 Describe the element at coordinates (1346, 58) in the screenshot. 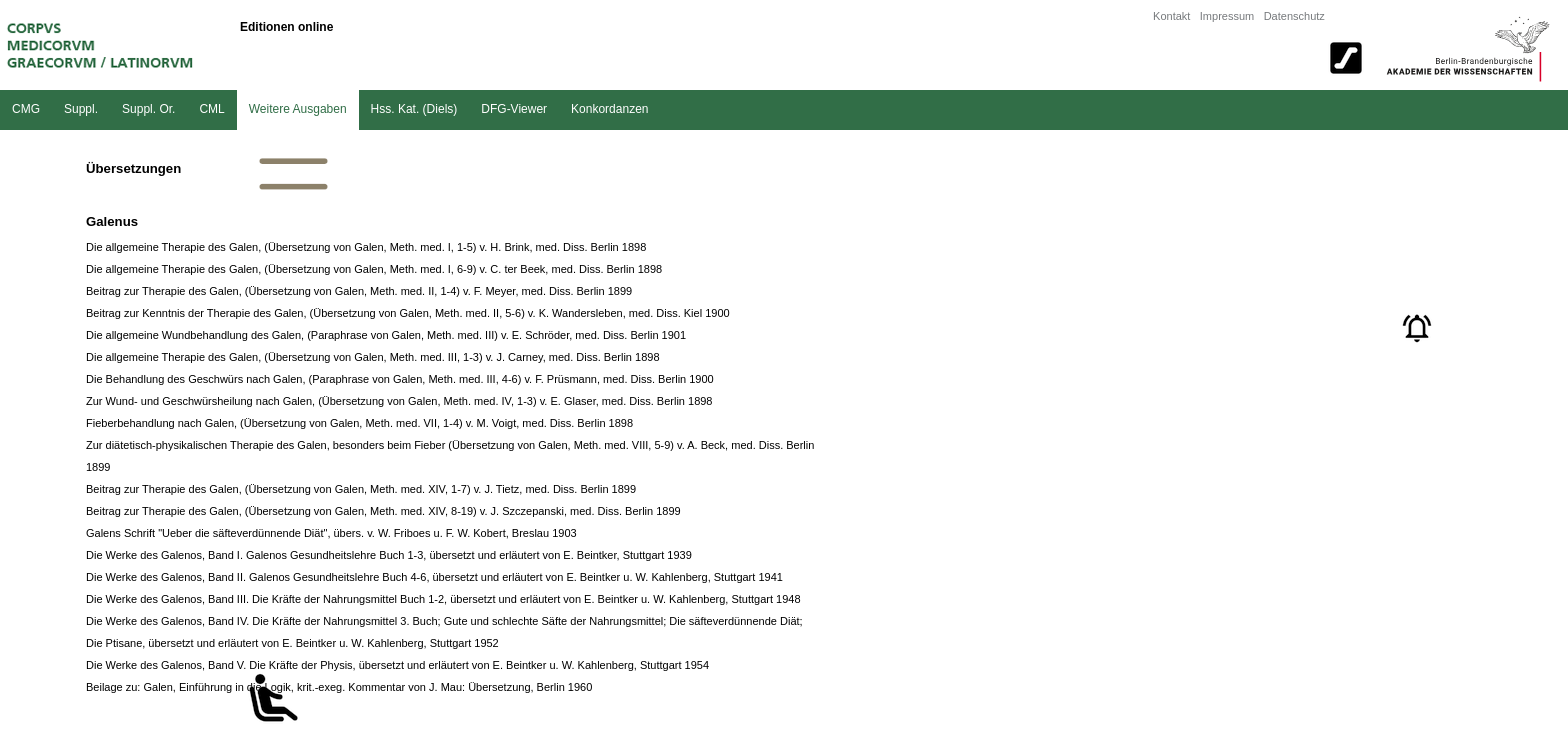

I see `indicates escalator access nearby` at that location.